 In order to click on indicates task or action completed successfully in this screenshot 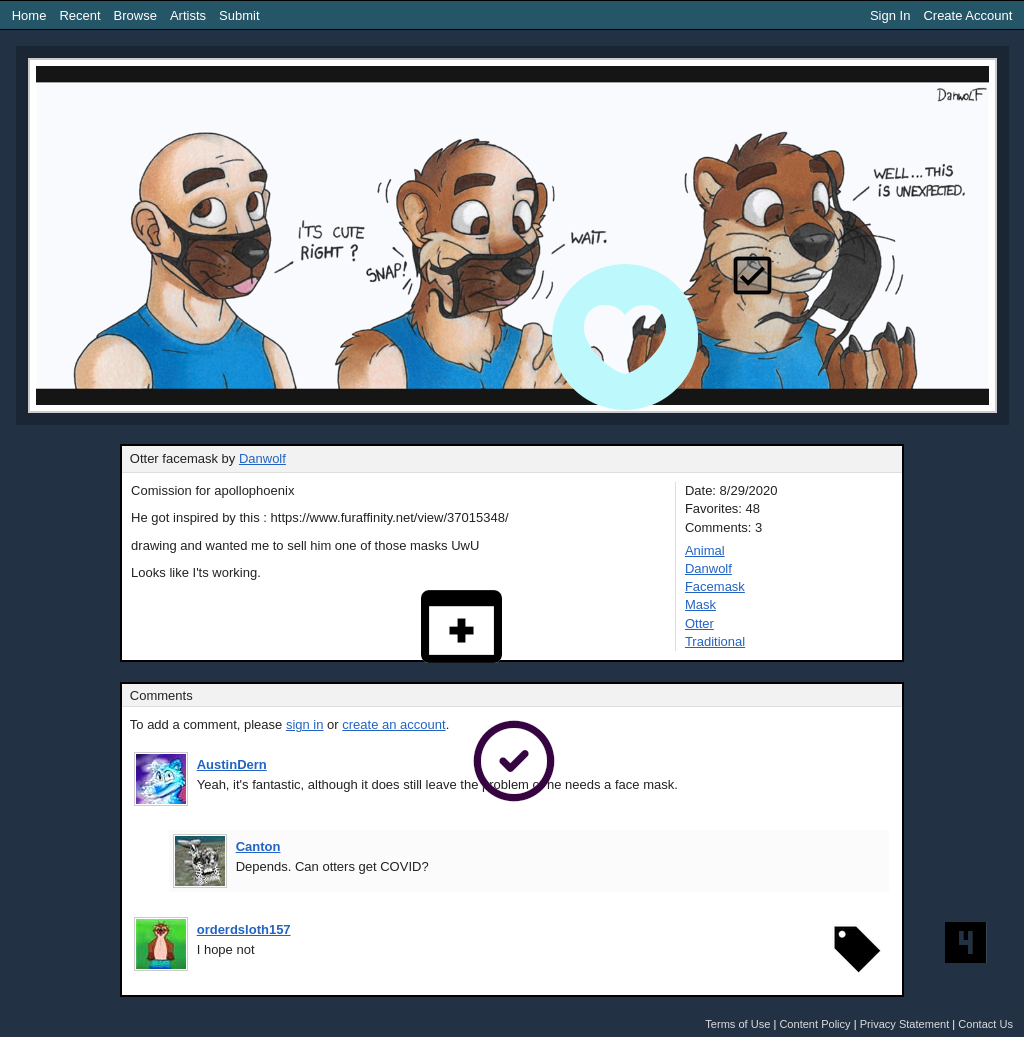, I will do `click(514, 761)`.